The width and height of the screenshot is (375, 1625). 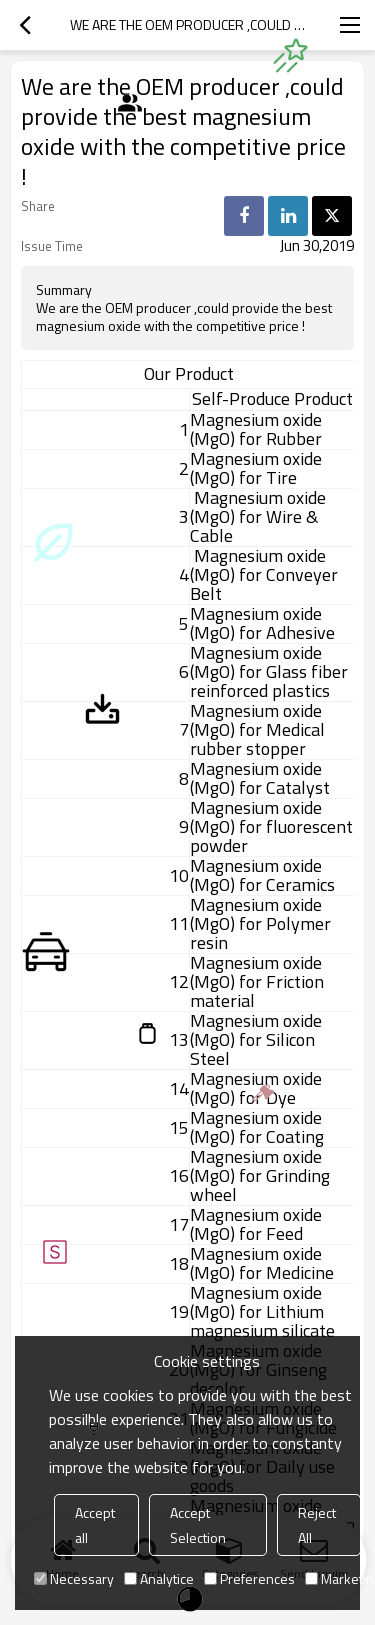 I want to click on indicates 70% progress or completion, so click(x=190, y=1599).